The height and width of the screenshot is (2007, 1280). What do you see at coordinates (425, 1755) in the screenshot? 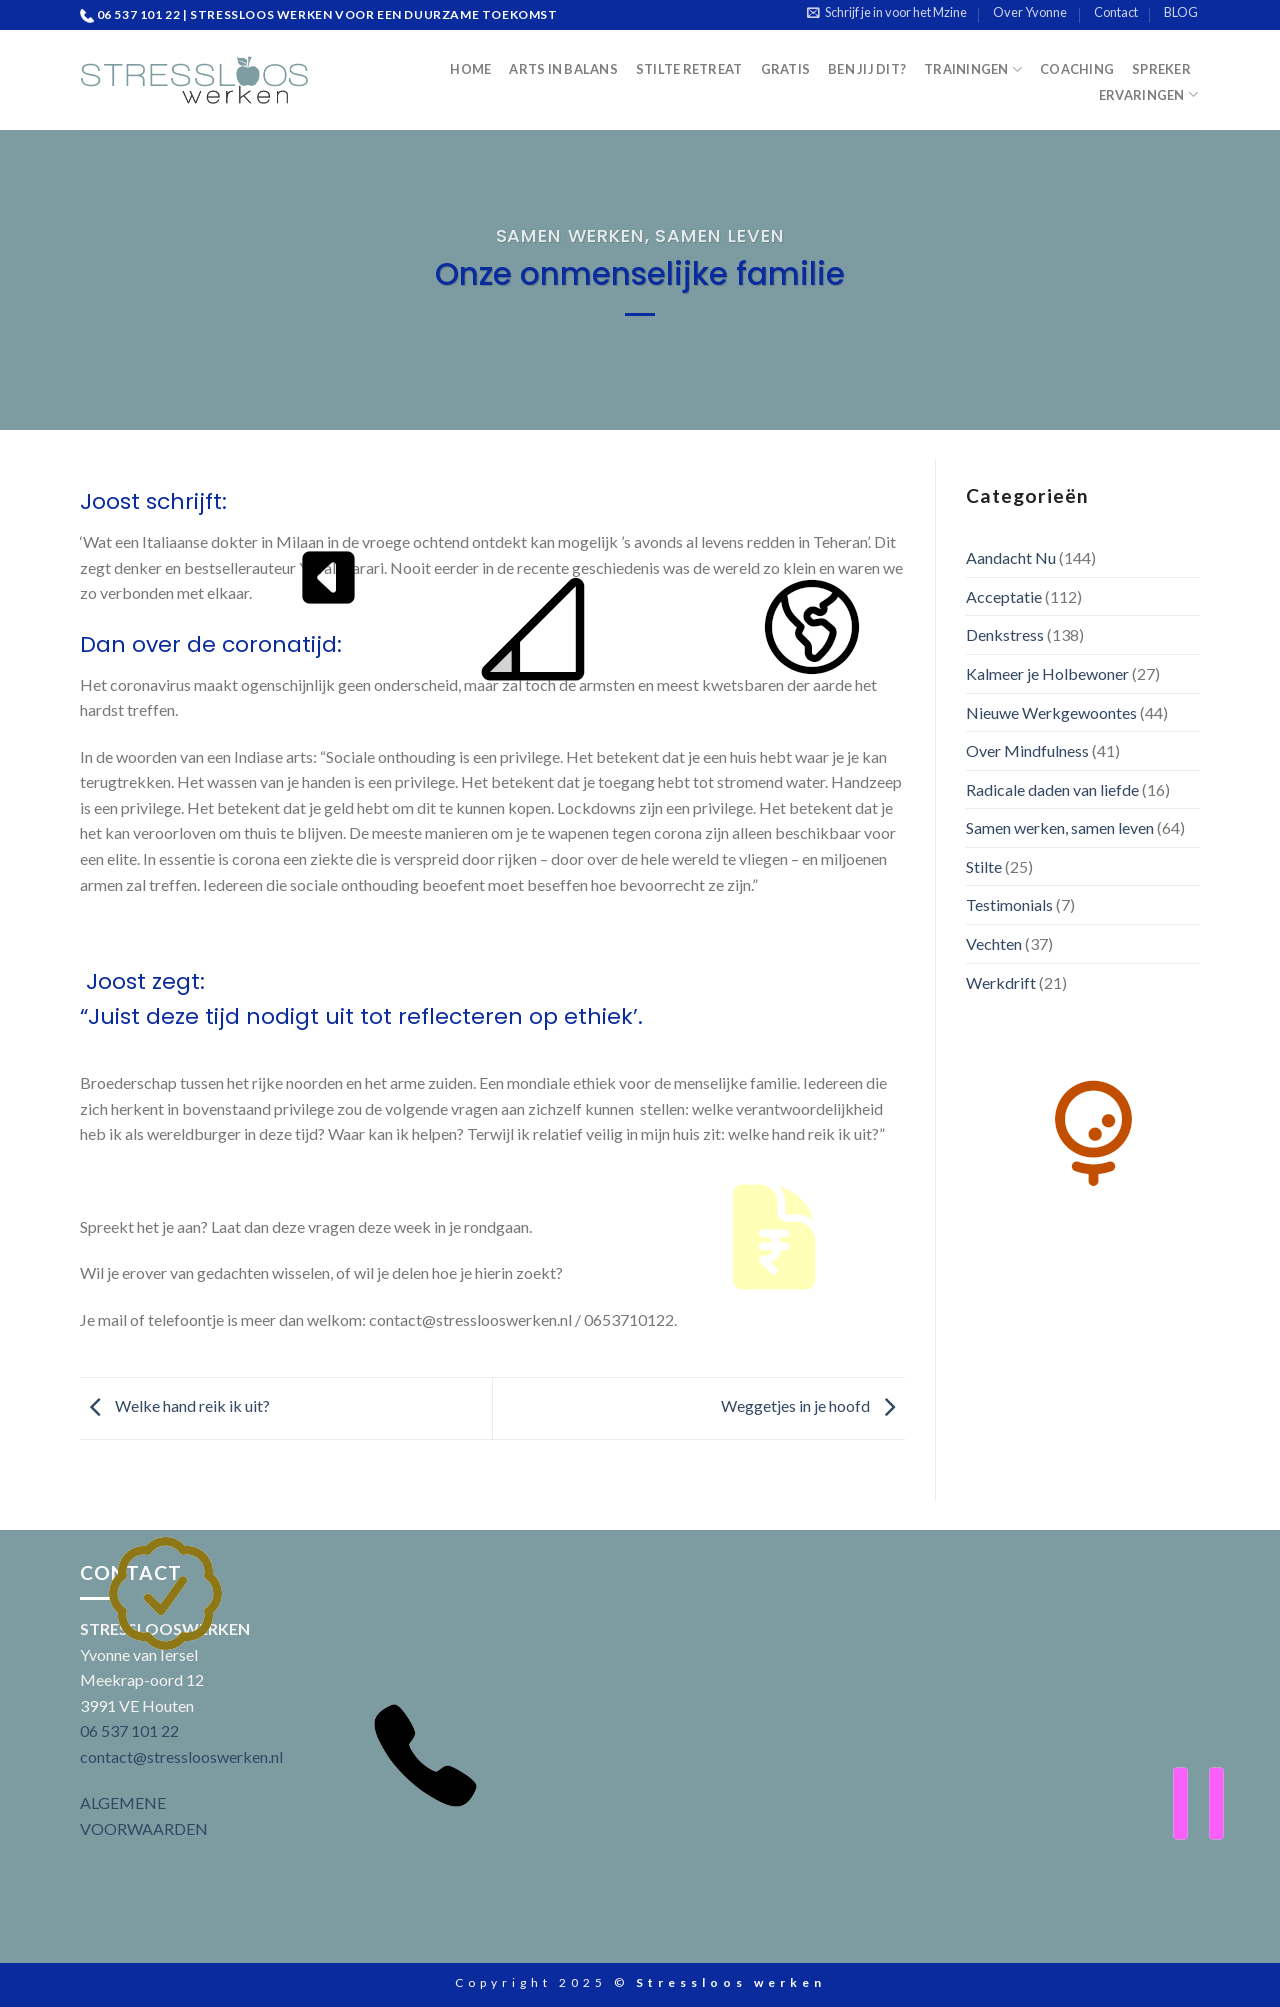
I see `make a phone call` at bounding box center [425, 1755].